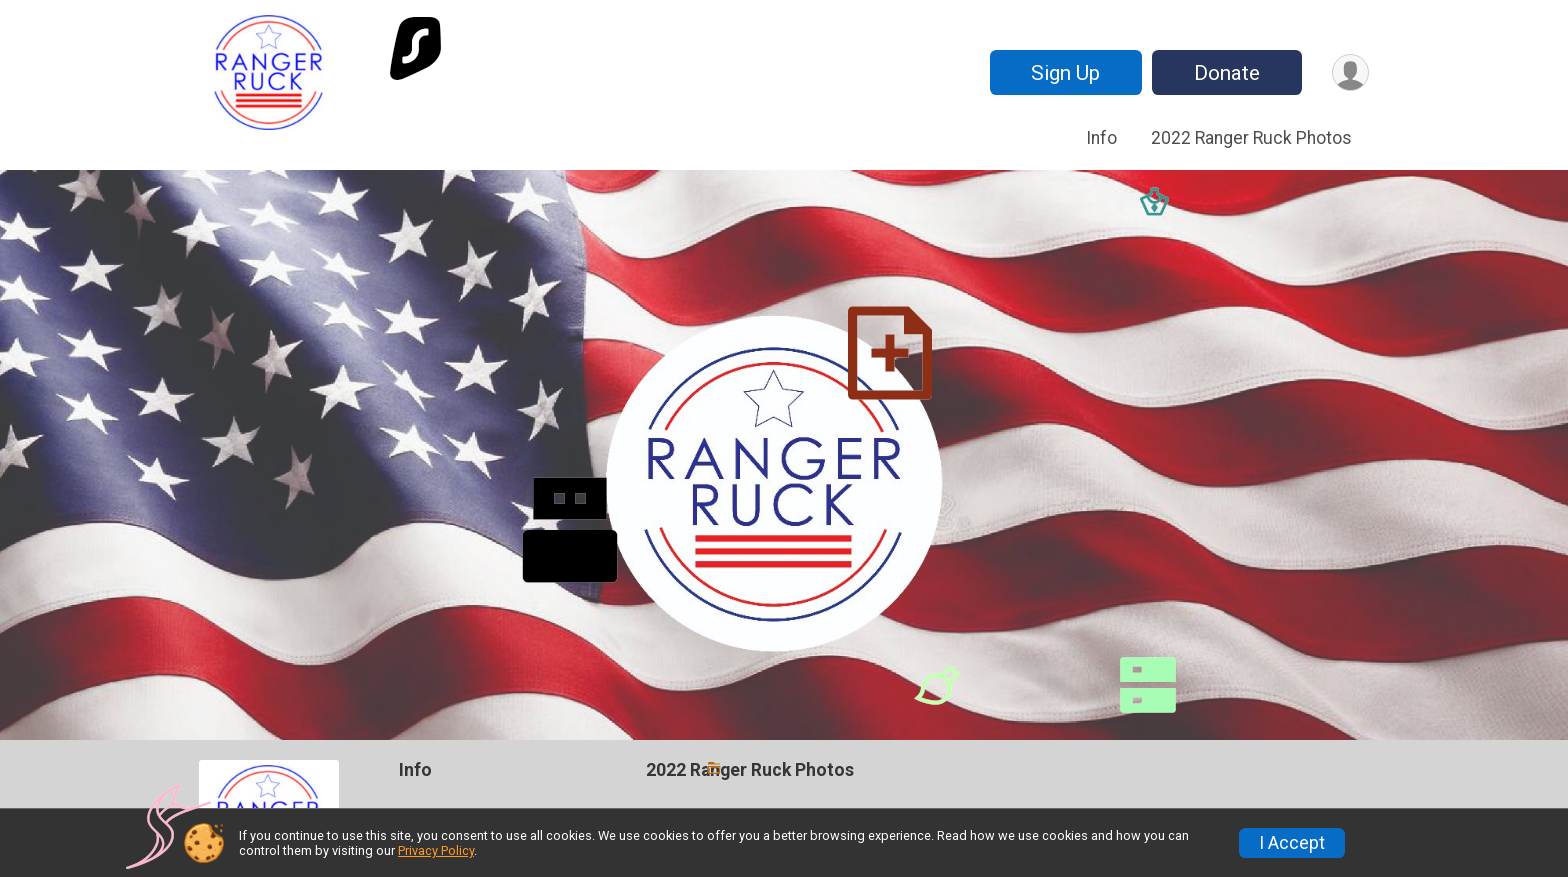 The image size is (1568, 877). I want to click on browse jewelry or accessories, so click(1154, 202).